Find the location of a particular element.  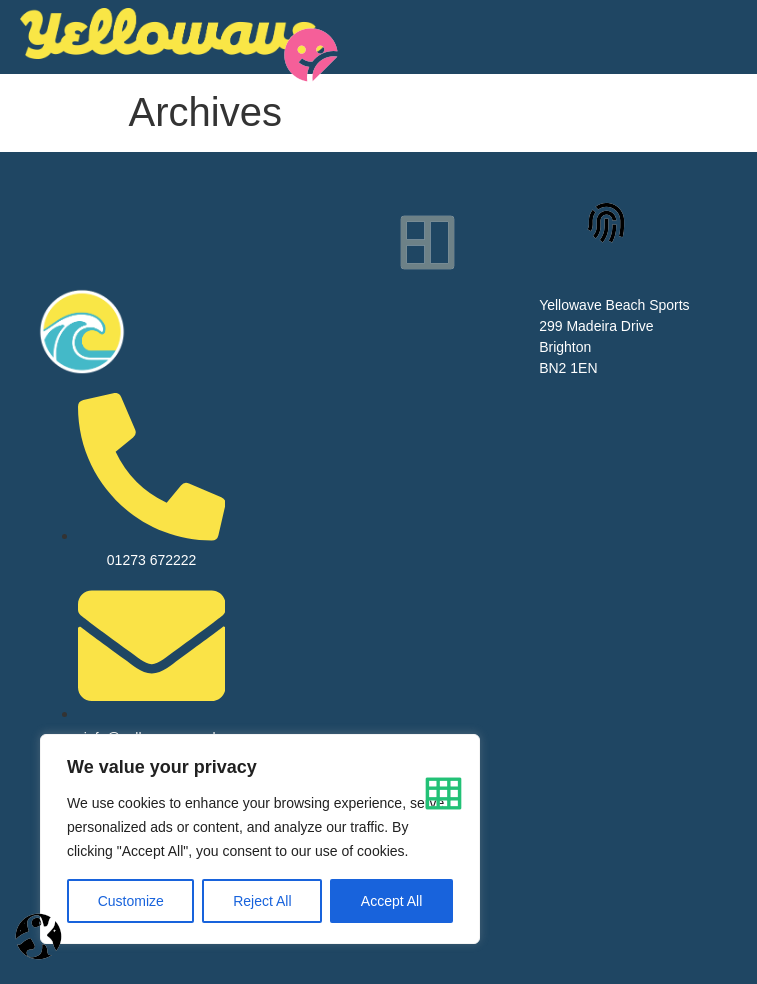

switch to grid layout view is located at coordinates (427, 242).